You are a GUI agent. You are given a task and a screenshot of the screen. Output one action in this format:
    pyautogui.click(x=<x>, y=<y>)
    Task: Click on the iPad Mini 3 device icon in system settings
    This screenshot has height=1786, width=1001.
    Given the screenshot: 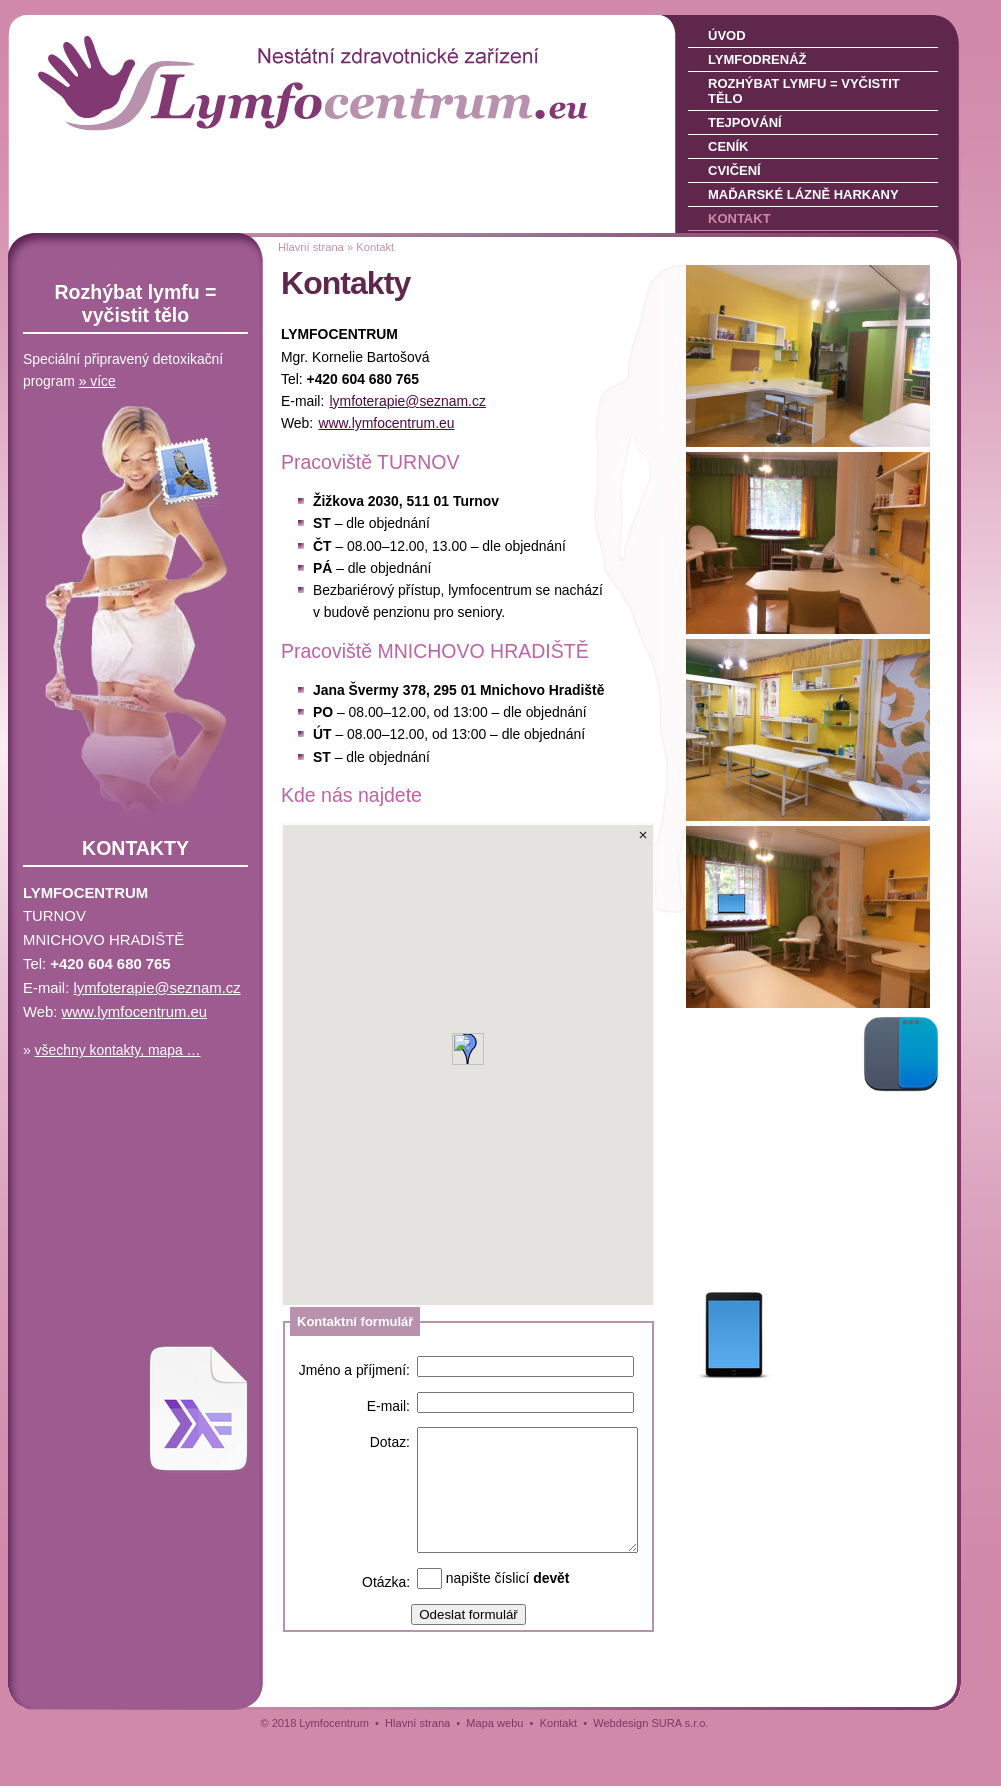 What is the action you would take?
    pyautogui.click(x=734, y=1327)
    